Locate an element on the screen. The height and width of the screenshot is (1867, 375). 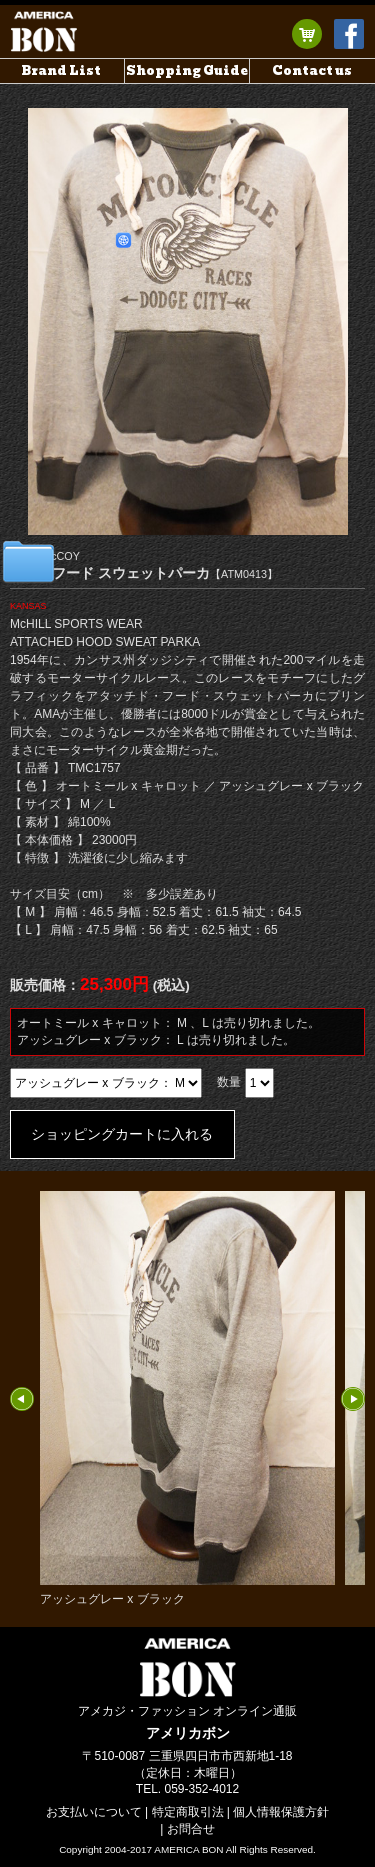
open folder to view files is located at coordinates (28, 561).